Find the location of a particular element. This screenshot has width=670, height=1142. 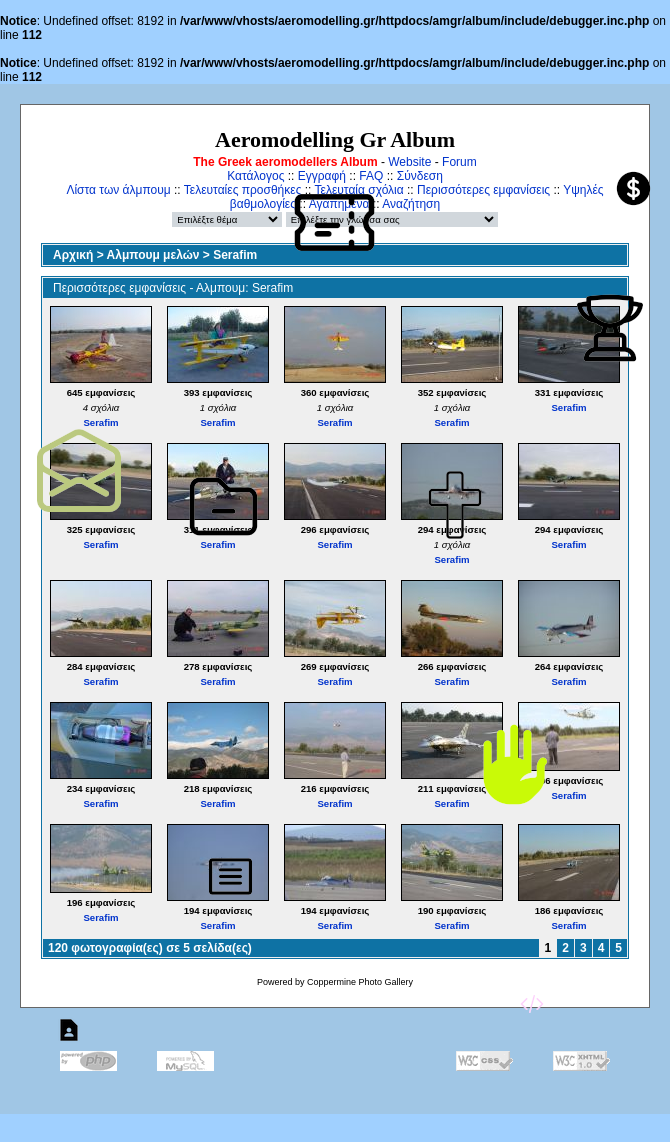

view account balance or financial information is located at coordinates (633, 188).